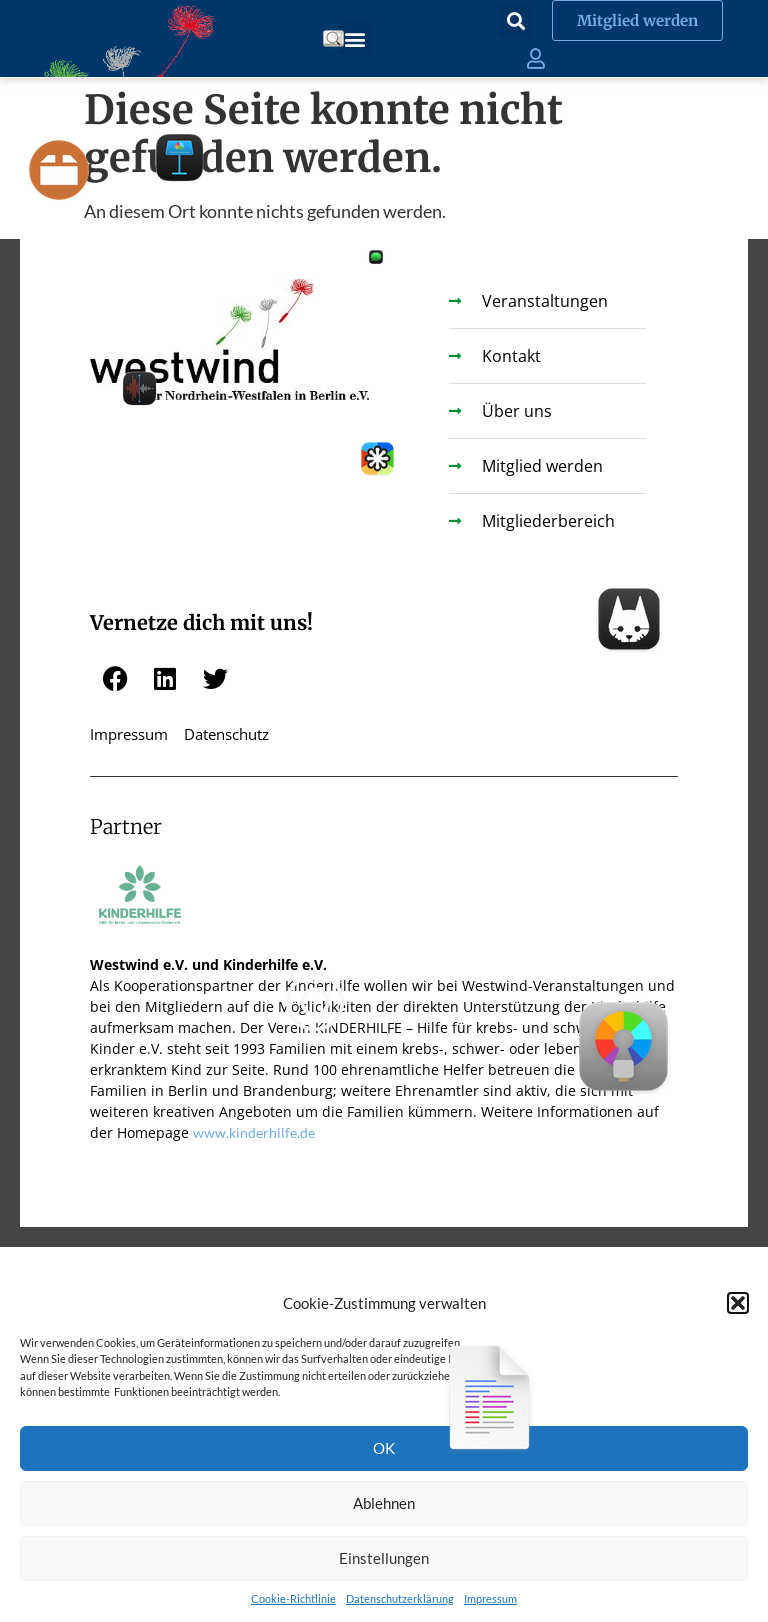 This screenshot has height=1622, width=768. I want to click on open the messages app, so click(376, 257).